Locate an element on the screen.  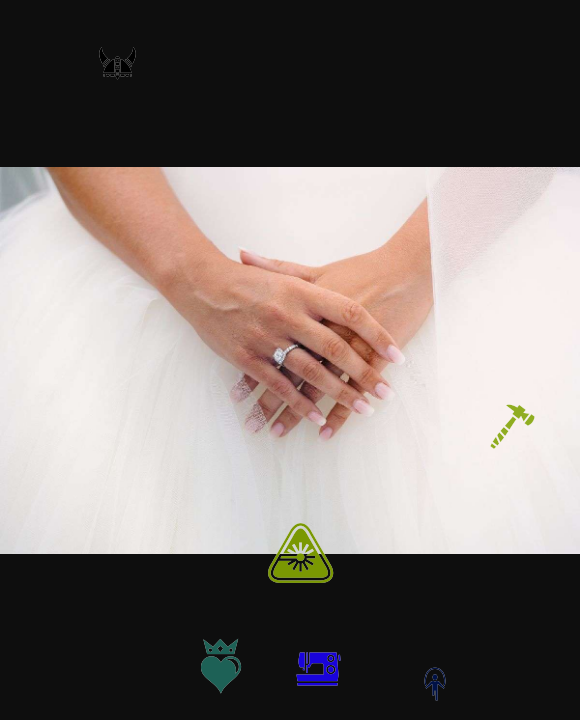
access jump rope workout or exercise is located at coordinates (435, 684).